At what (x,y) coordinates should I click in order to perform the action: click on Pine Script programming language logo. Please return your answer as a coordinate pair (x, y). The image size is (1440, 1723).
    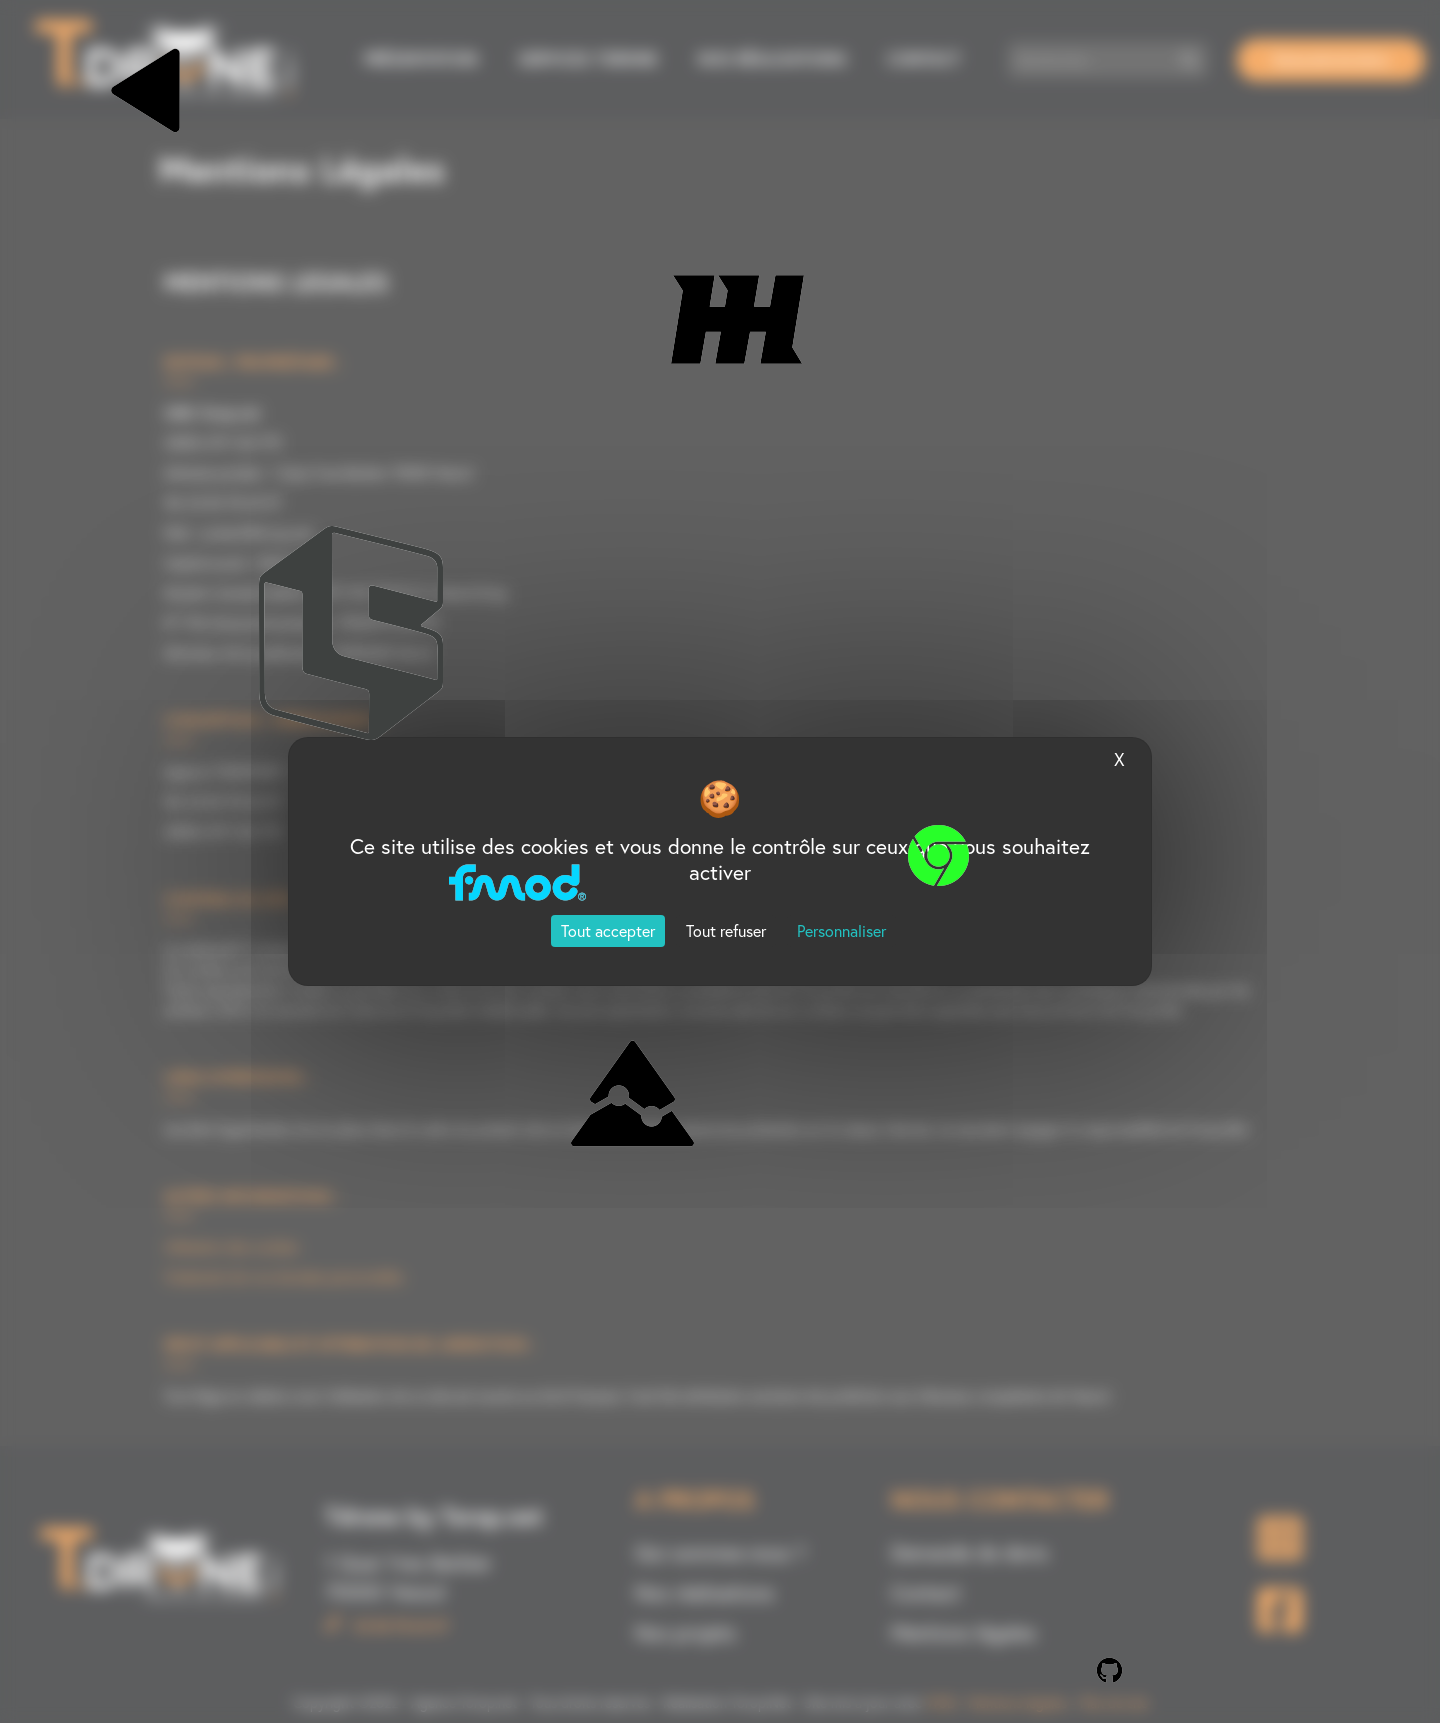
    Looking at the image, I should click on (632, 1093).